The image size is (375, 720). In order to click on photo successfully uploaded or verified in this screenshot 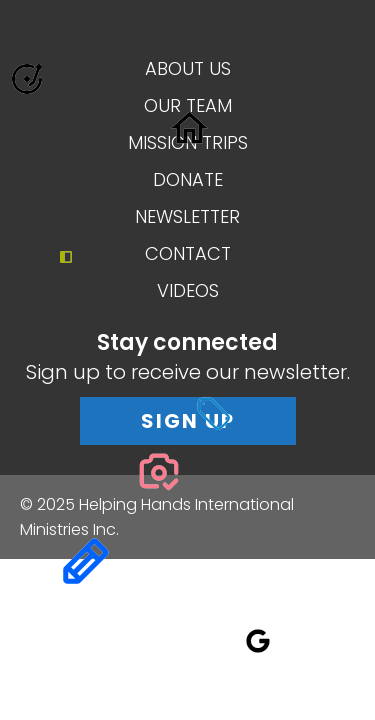, I will do `click(159, 471)`.